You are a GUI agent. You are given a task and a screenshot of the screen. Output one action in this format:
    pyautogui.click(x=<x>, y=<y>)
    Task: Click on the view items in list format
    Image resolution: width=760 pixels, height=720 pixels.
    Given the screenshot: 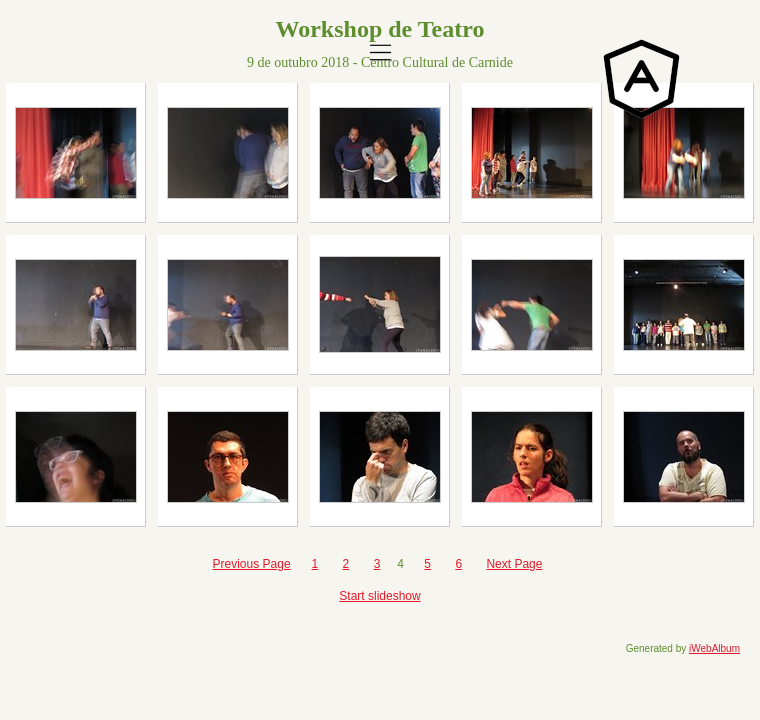 What is the action you would take?
    pyautogui.click(x=380, y=52)
    